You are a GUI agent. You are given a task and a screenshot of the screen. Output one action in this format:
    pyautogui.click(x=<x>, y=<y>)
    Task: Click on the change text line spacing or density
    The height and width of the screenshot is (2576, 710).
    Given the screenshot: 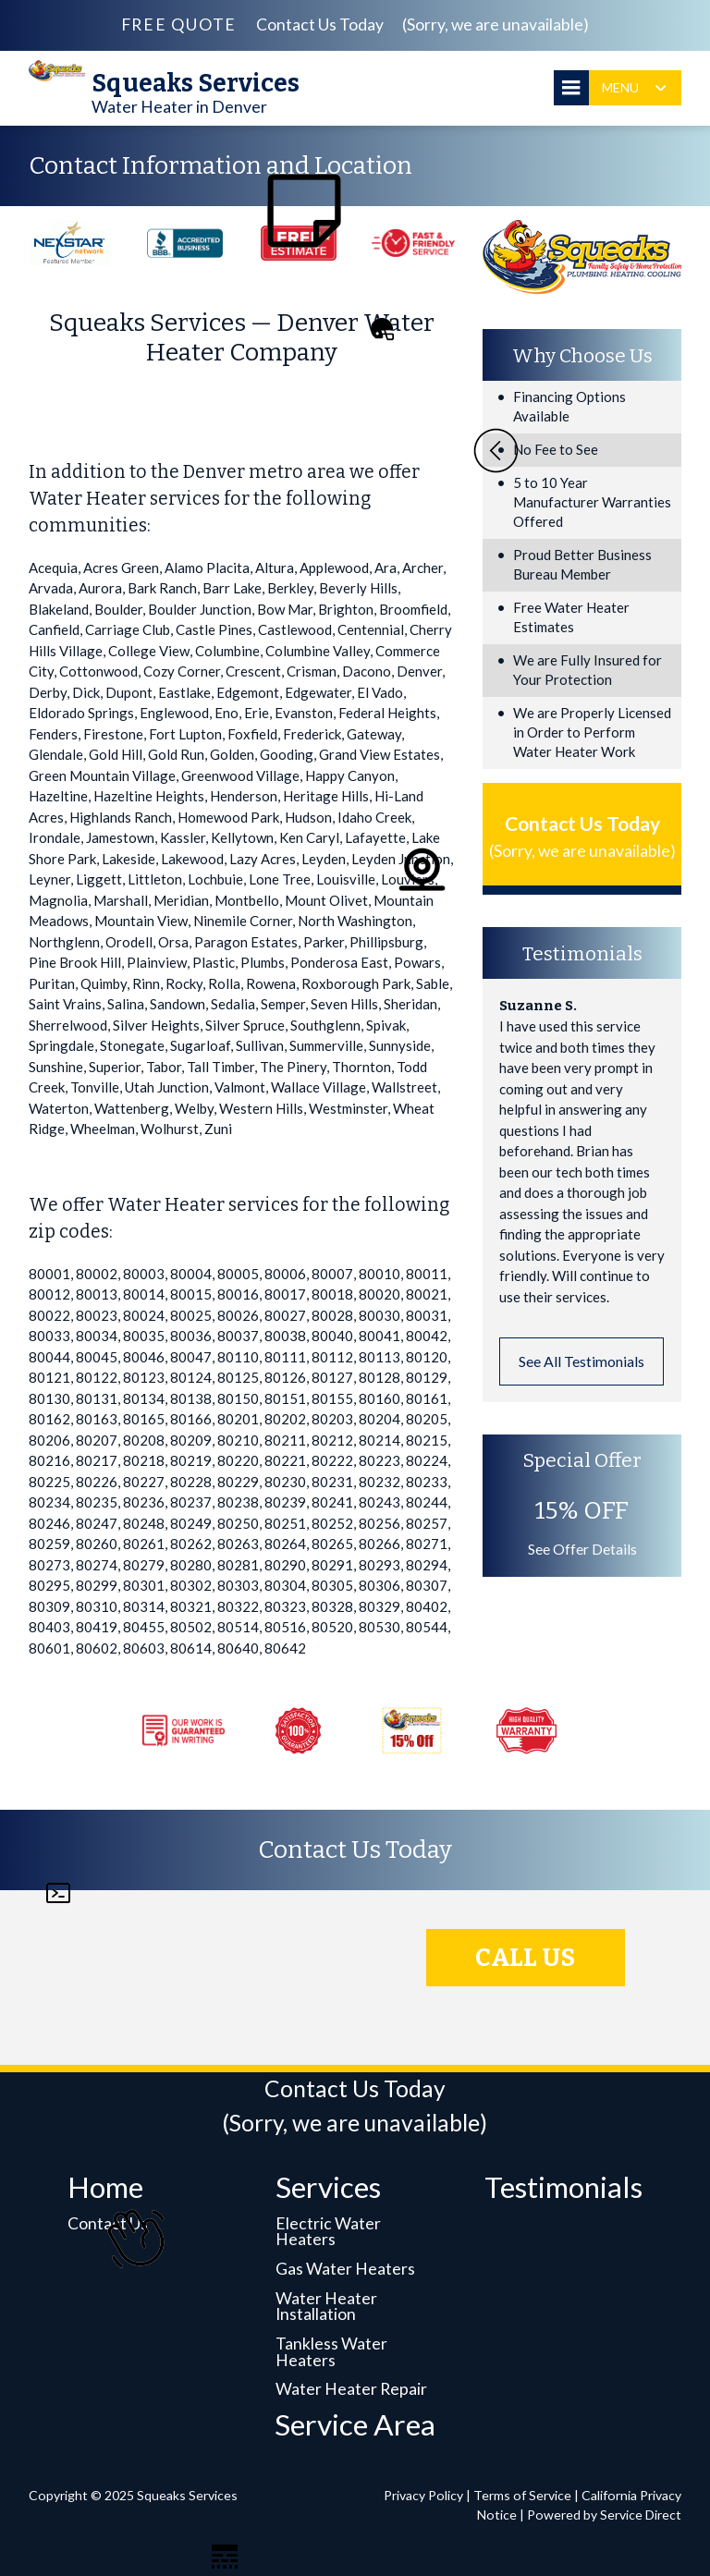 What is the action you would take?
    pyautogui.click(x=225, y=2557)
    